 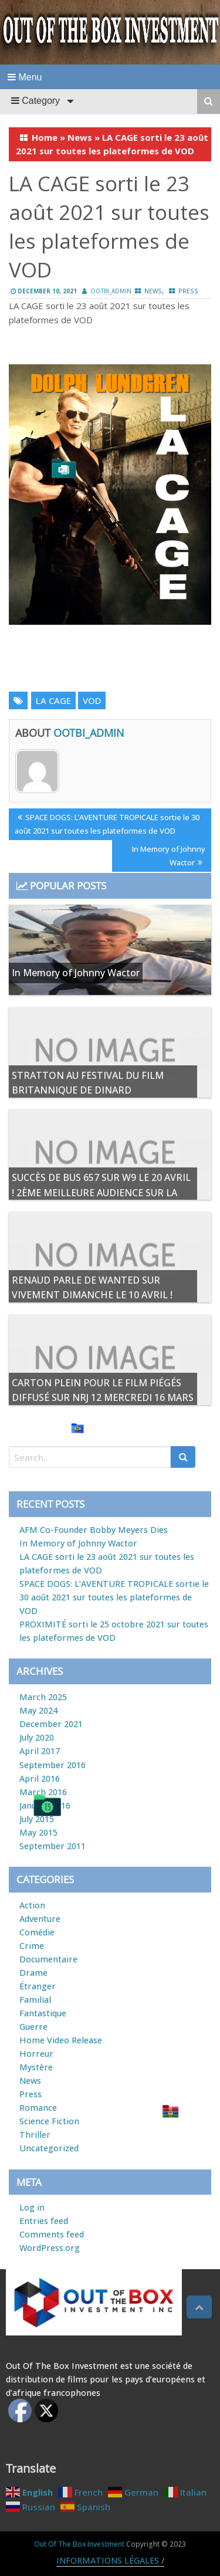 What do you see at coordinates (63, 469) in the screenshot?
I see `open folder containing microsoft publisher files` at bounding box center [63, 469].